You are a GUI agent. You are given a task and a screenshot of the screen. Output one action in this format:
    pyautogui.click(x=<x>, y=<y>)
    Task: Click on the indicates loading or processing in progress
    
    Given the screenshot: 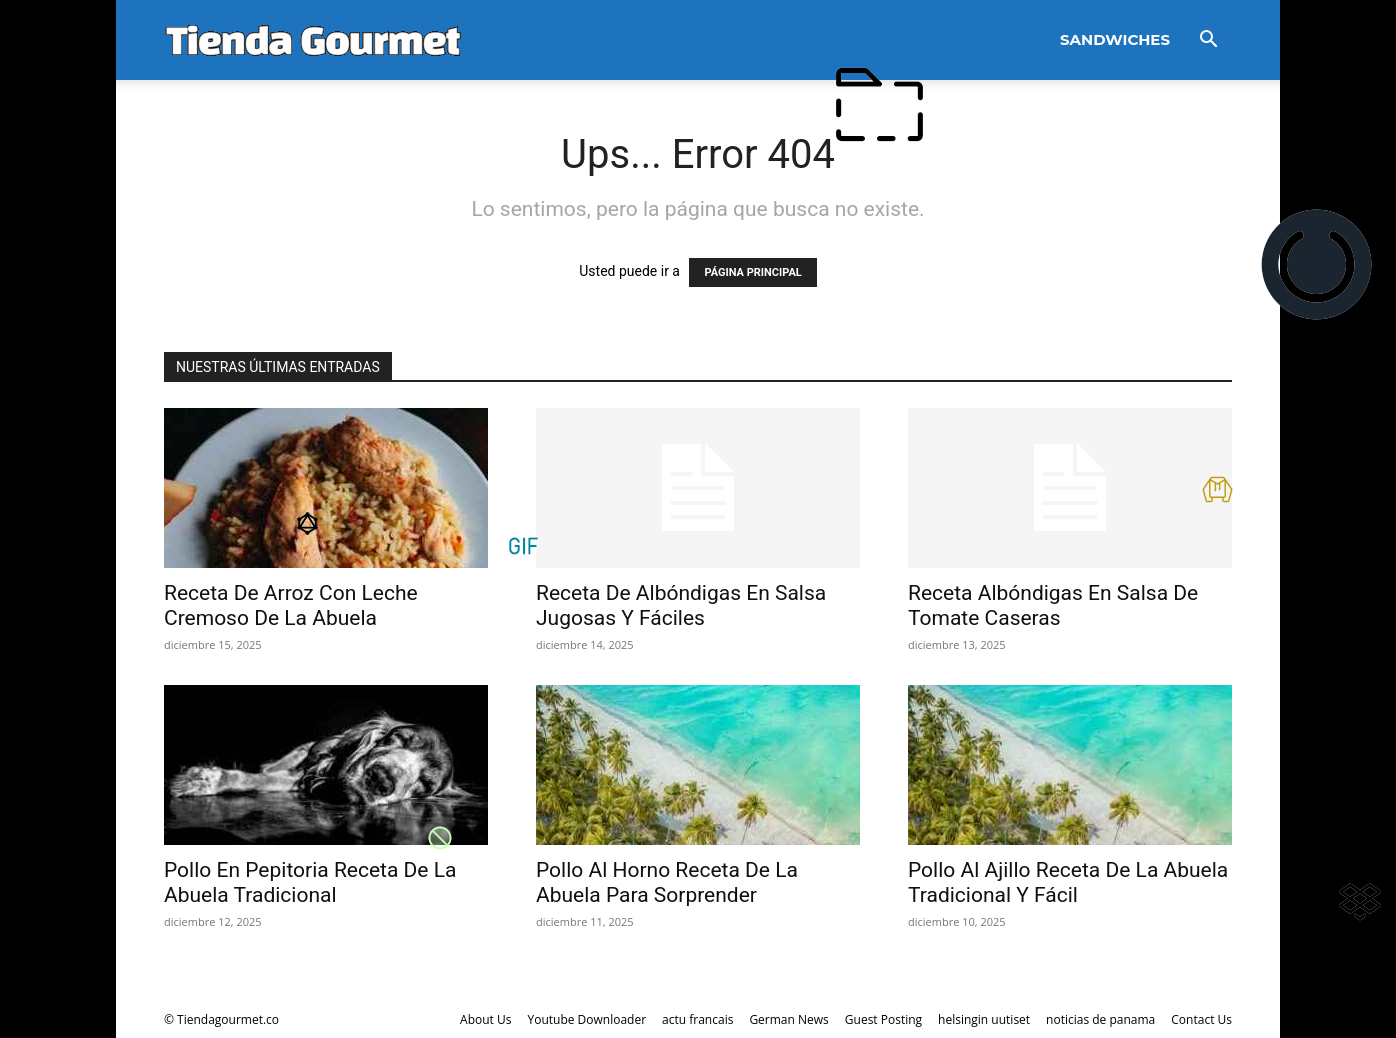 What is the action you would take?
    pyautogui.click(x=1316, y=264)
    